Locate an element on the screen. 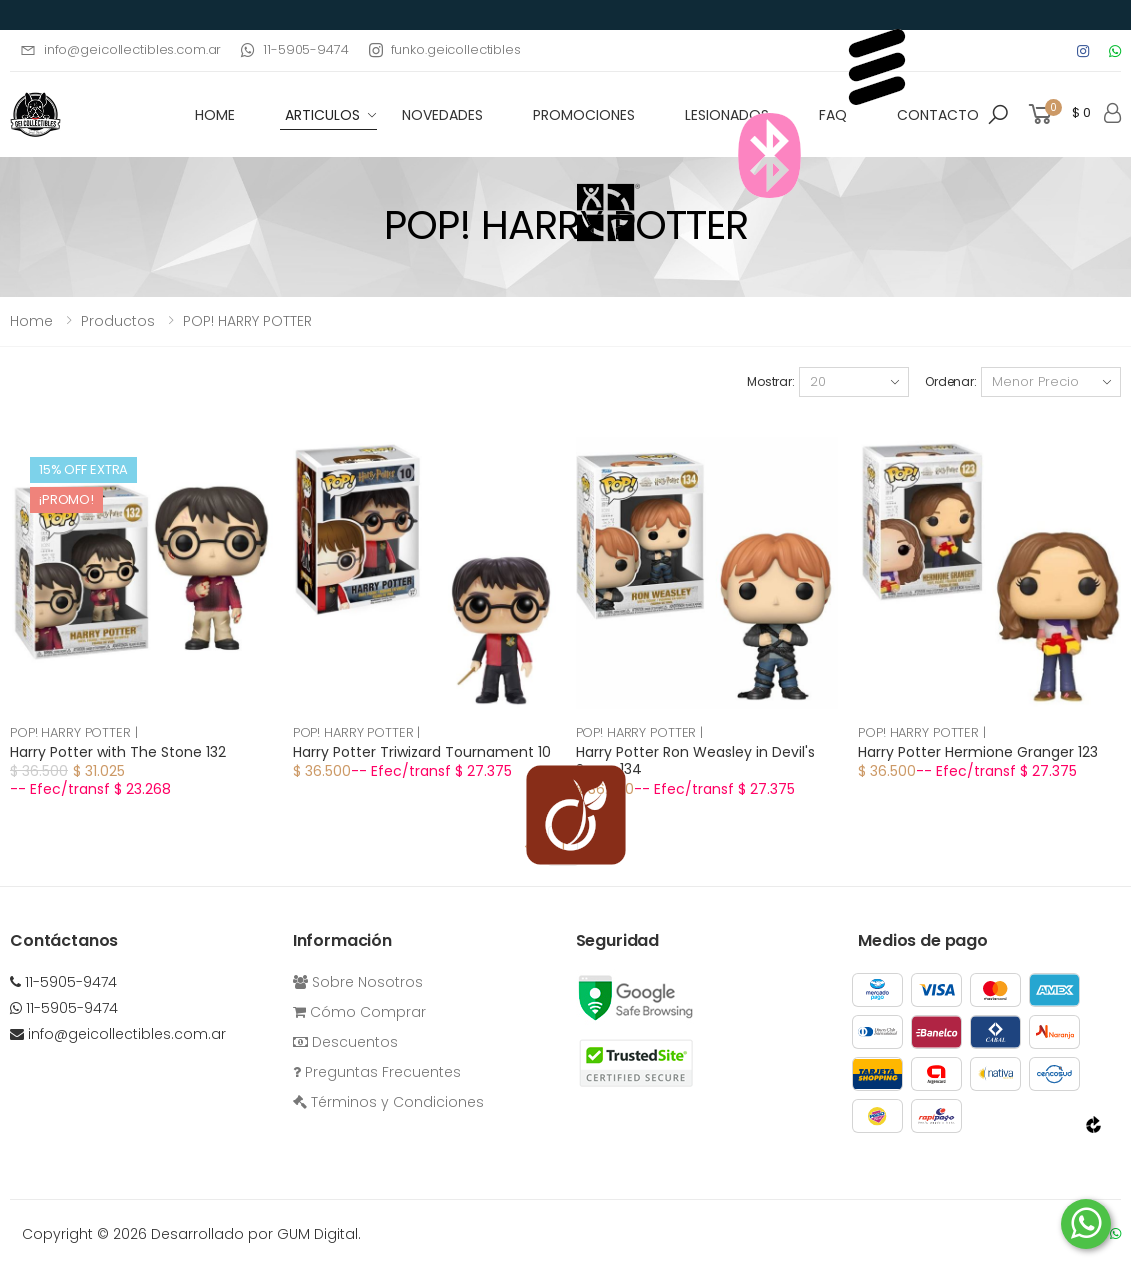 The height and width of the screenshot is (1269, 1131). ericsson brand logo is located at coordinates (877, 67).